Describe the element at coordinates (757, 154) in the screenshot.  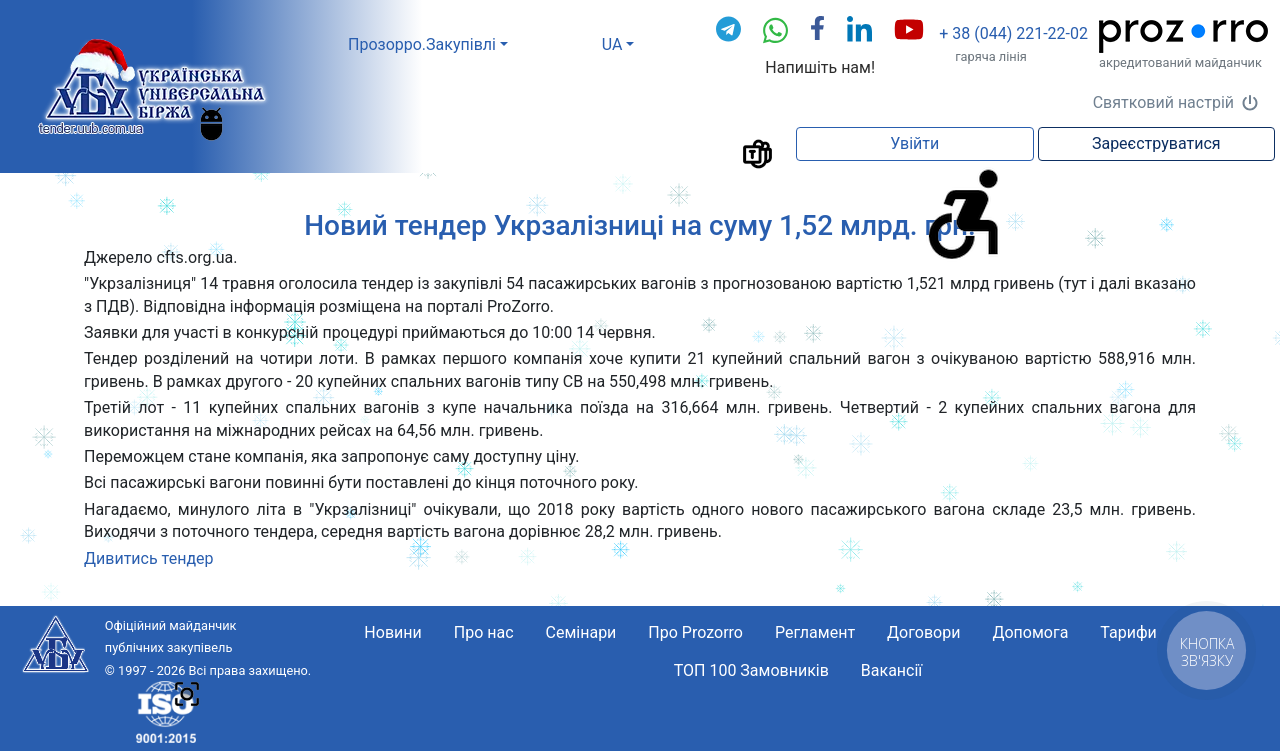
I see `open microsoft teams` at that location.